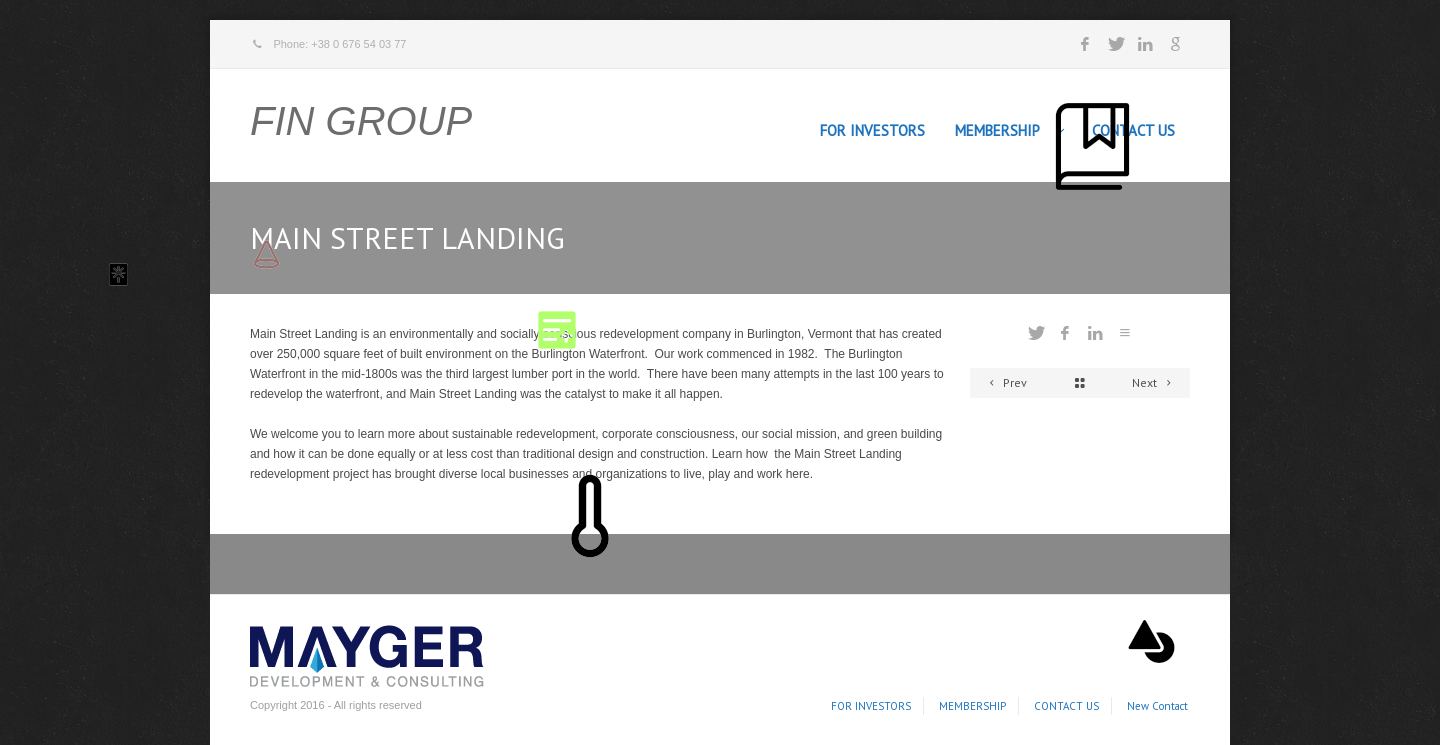 The width and height of the screenshot is (1440, 745). I want to click on represents a 3D cone shape or geometric object, so click(266, 254).